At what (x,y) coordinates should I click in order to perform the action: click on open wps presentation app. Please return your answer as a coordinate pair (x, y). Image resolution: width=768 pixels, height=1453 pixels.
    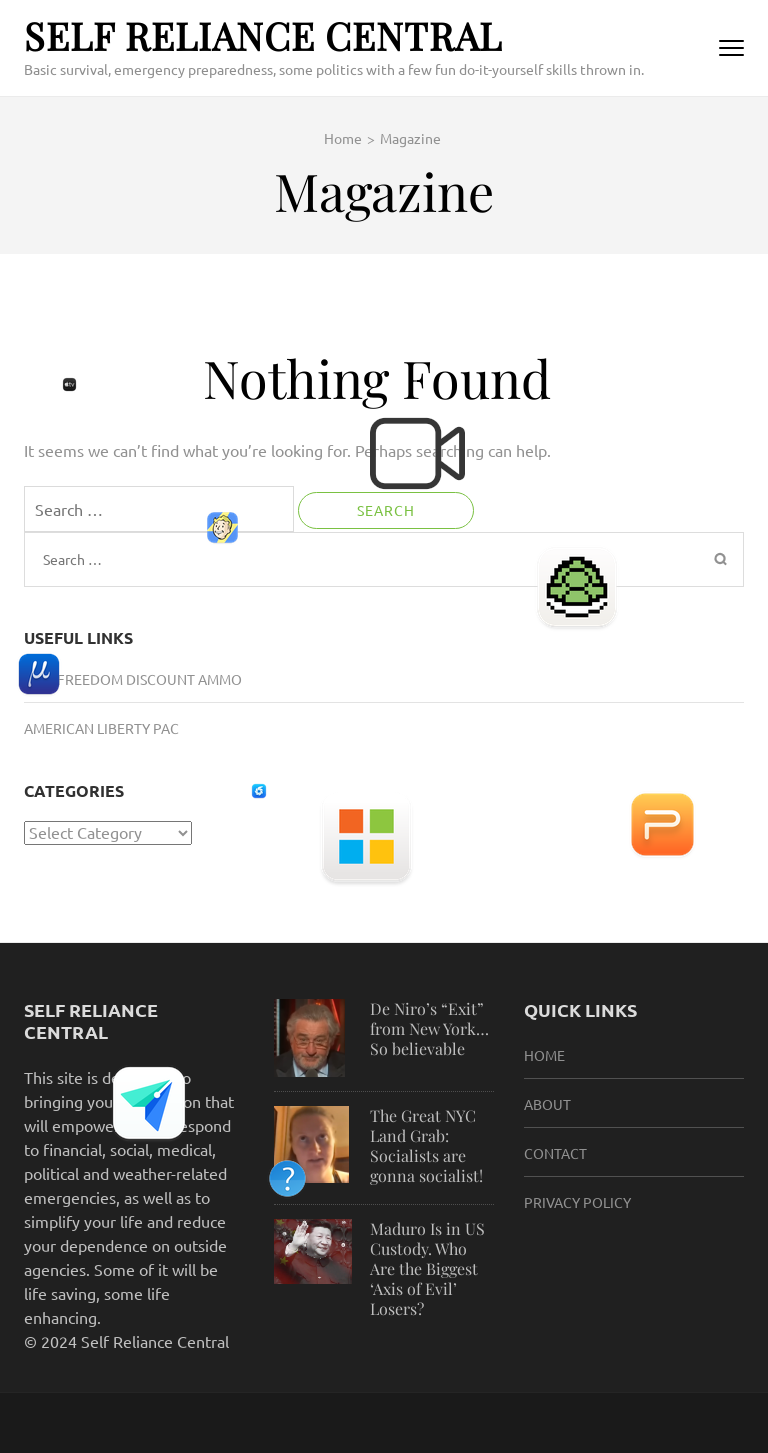
    Looking at the image, I should click on (662, 824).